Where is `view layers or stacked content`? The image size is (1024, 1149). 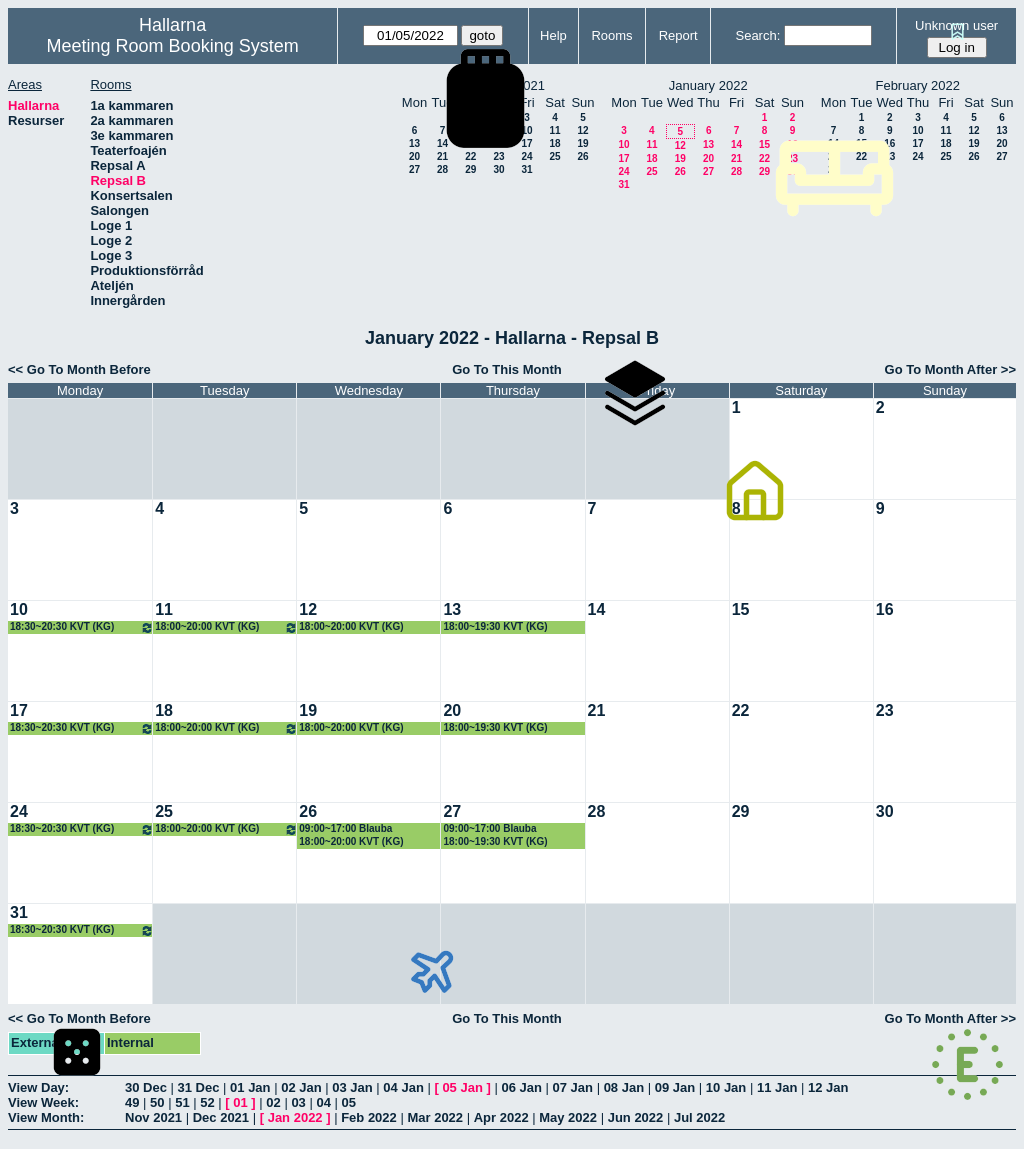 view layers or stacked content is located at coordinates (635, 393).